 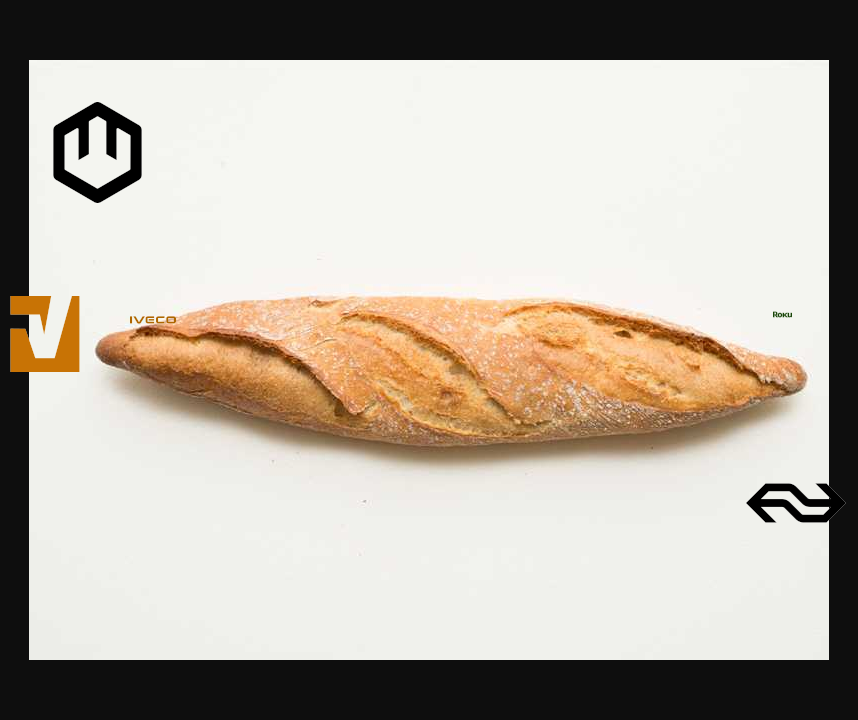 What do you see at coordinates (153, 320) in the screenshot?
I see `Iveco brand logo` at bounding box center [153, 320].